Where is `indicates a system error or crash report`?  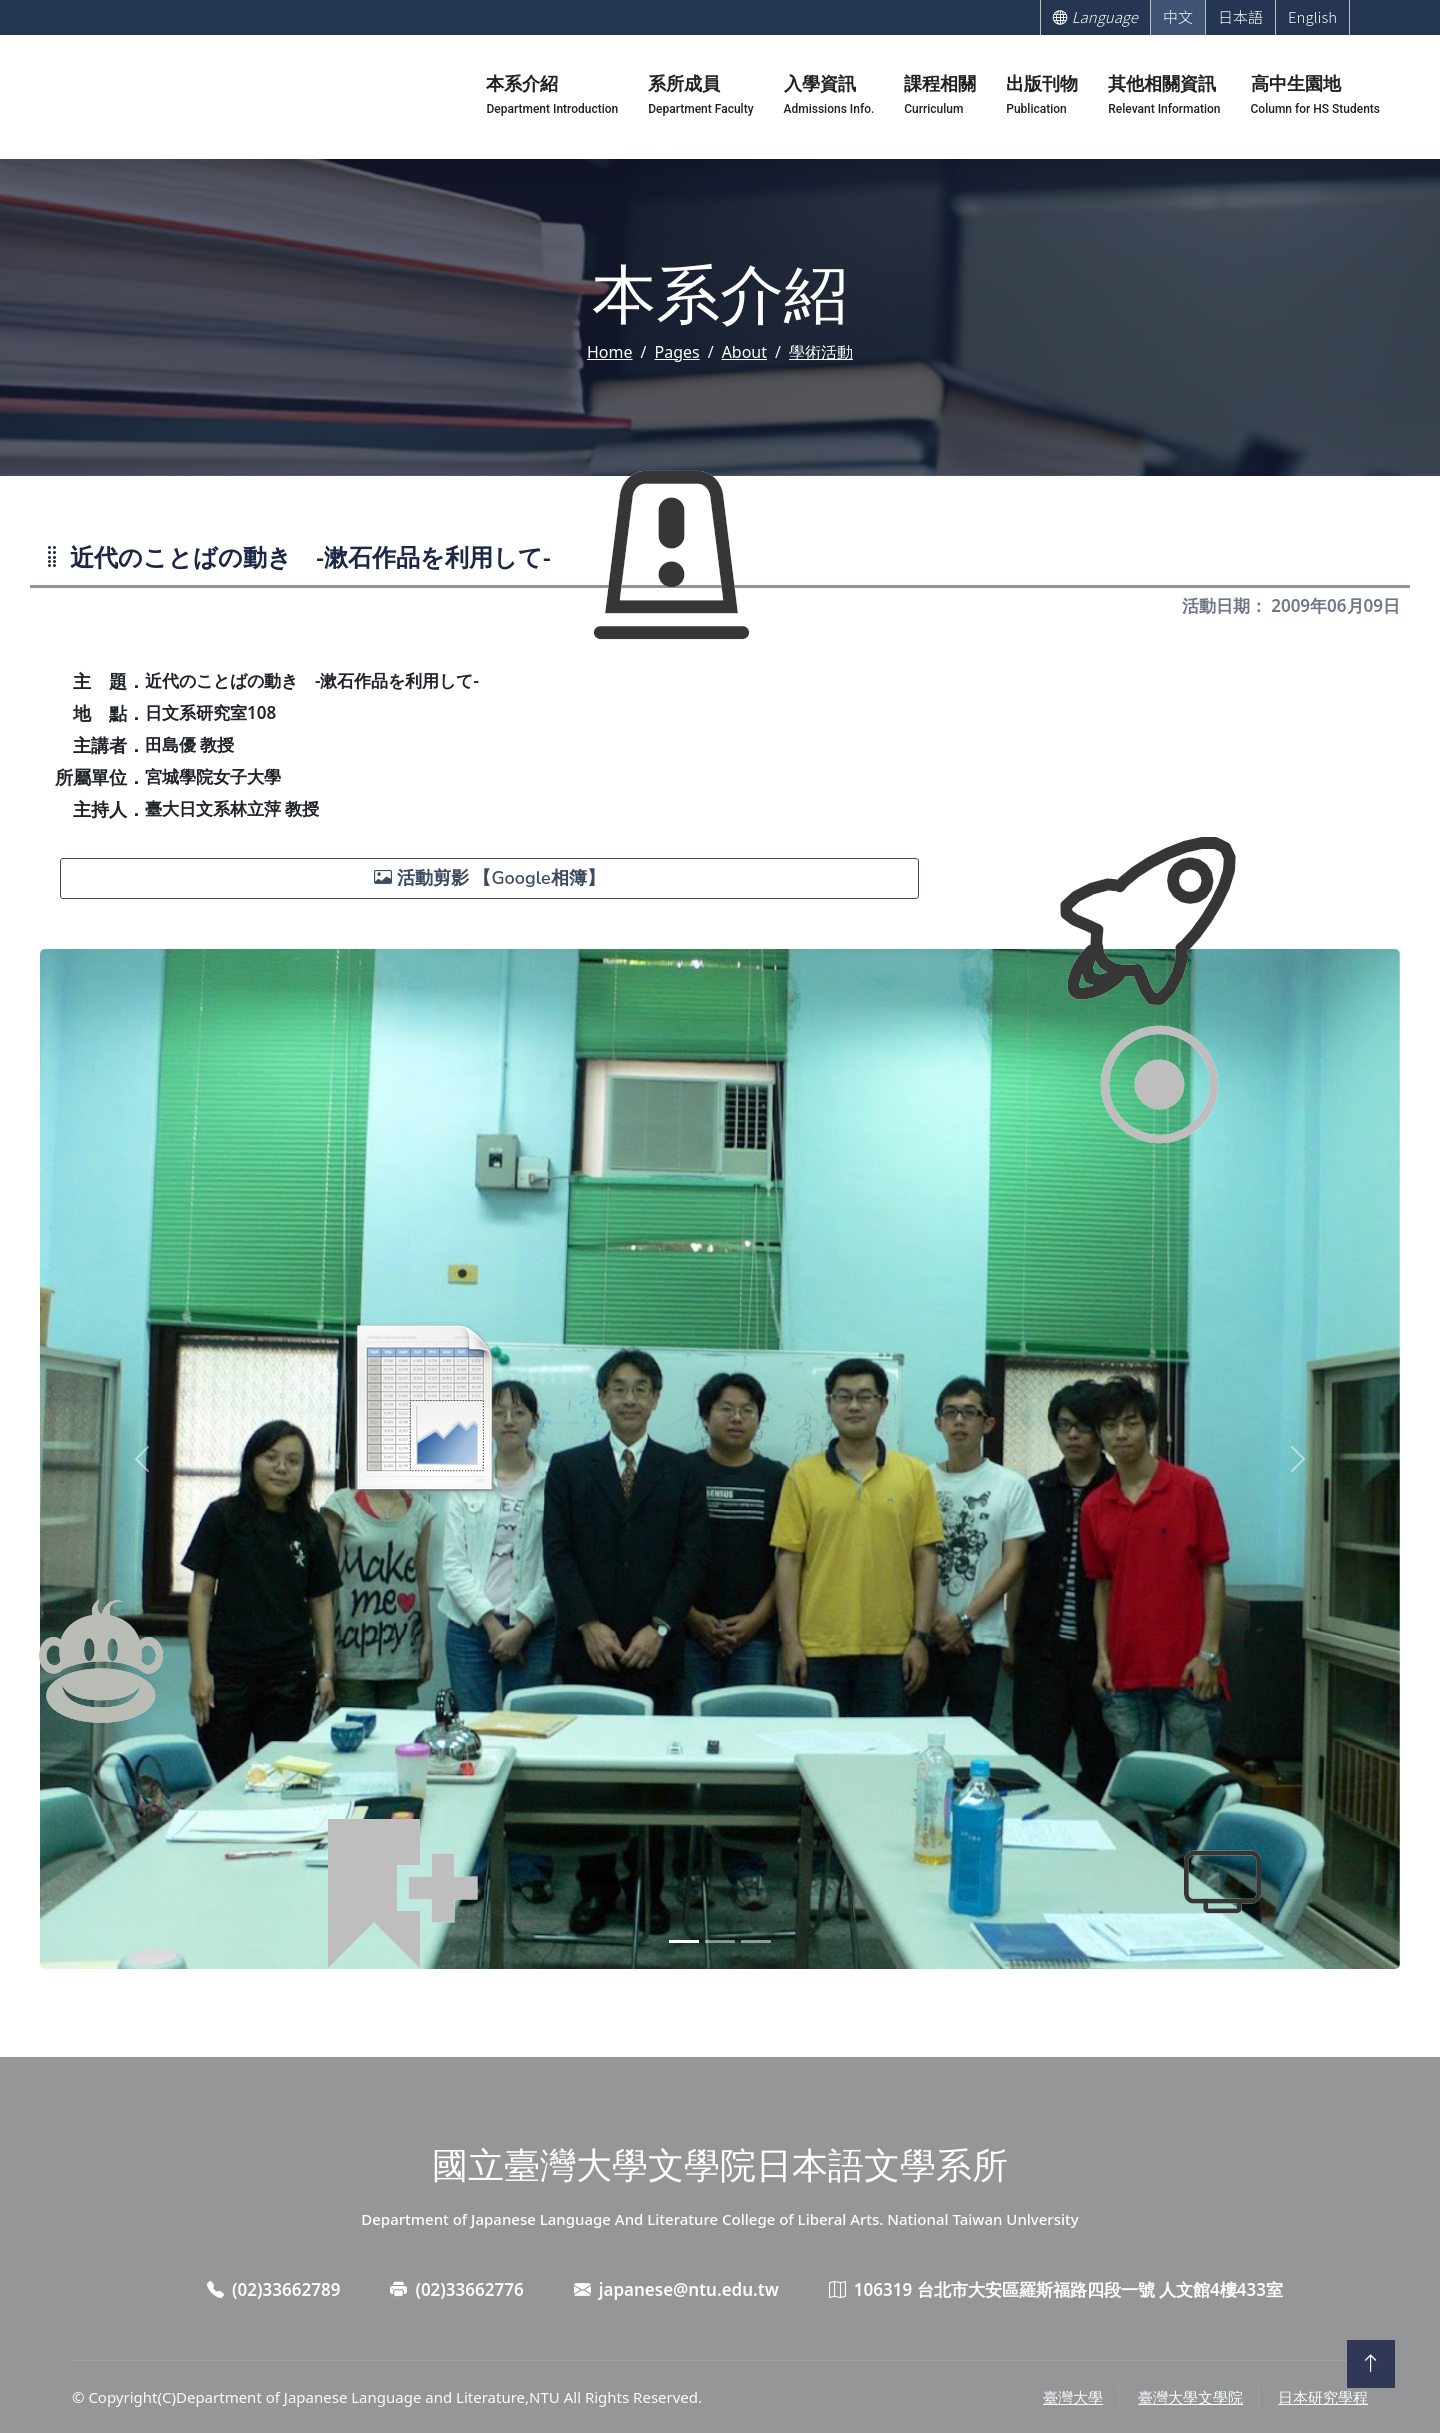
indicates a system error or crash report is located at coordinates (671, 548).